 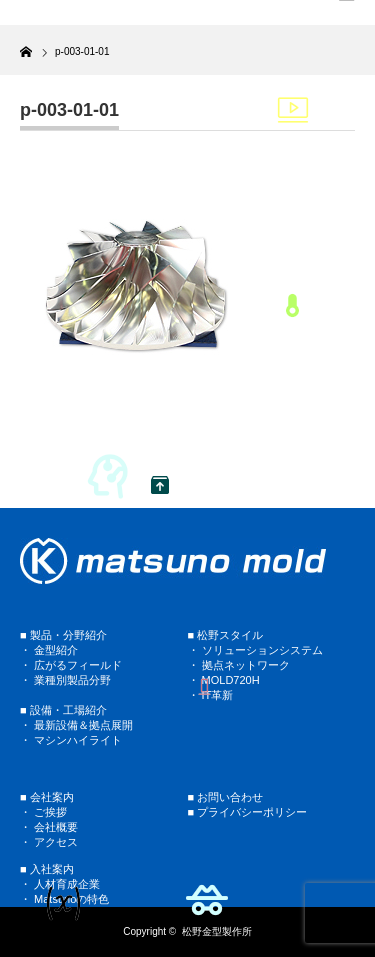 I want to click on indicates lowest temperature setting or reading, so click(x=292, y=305).